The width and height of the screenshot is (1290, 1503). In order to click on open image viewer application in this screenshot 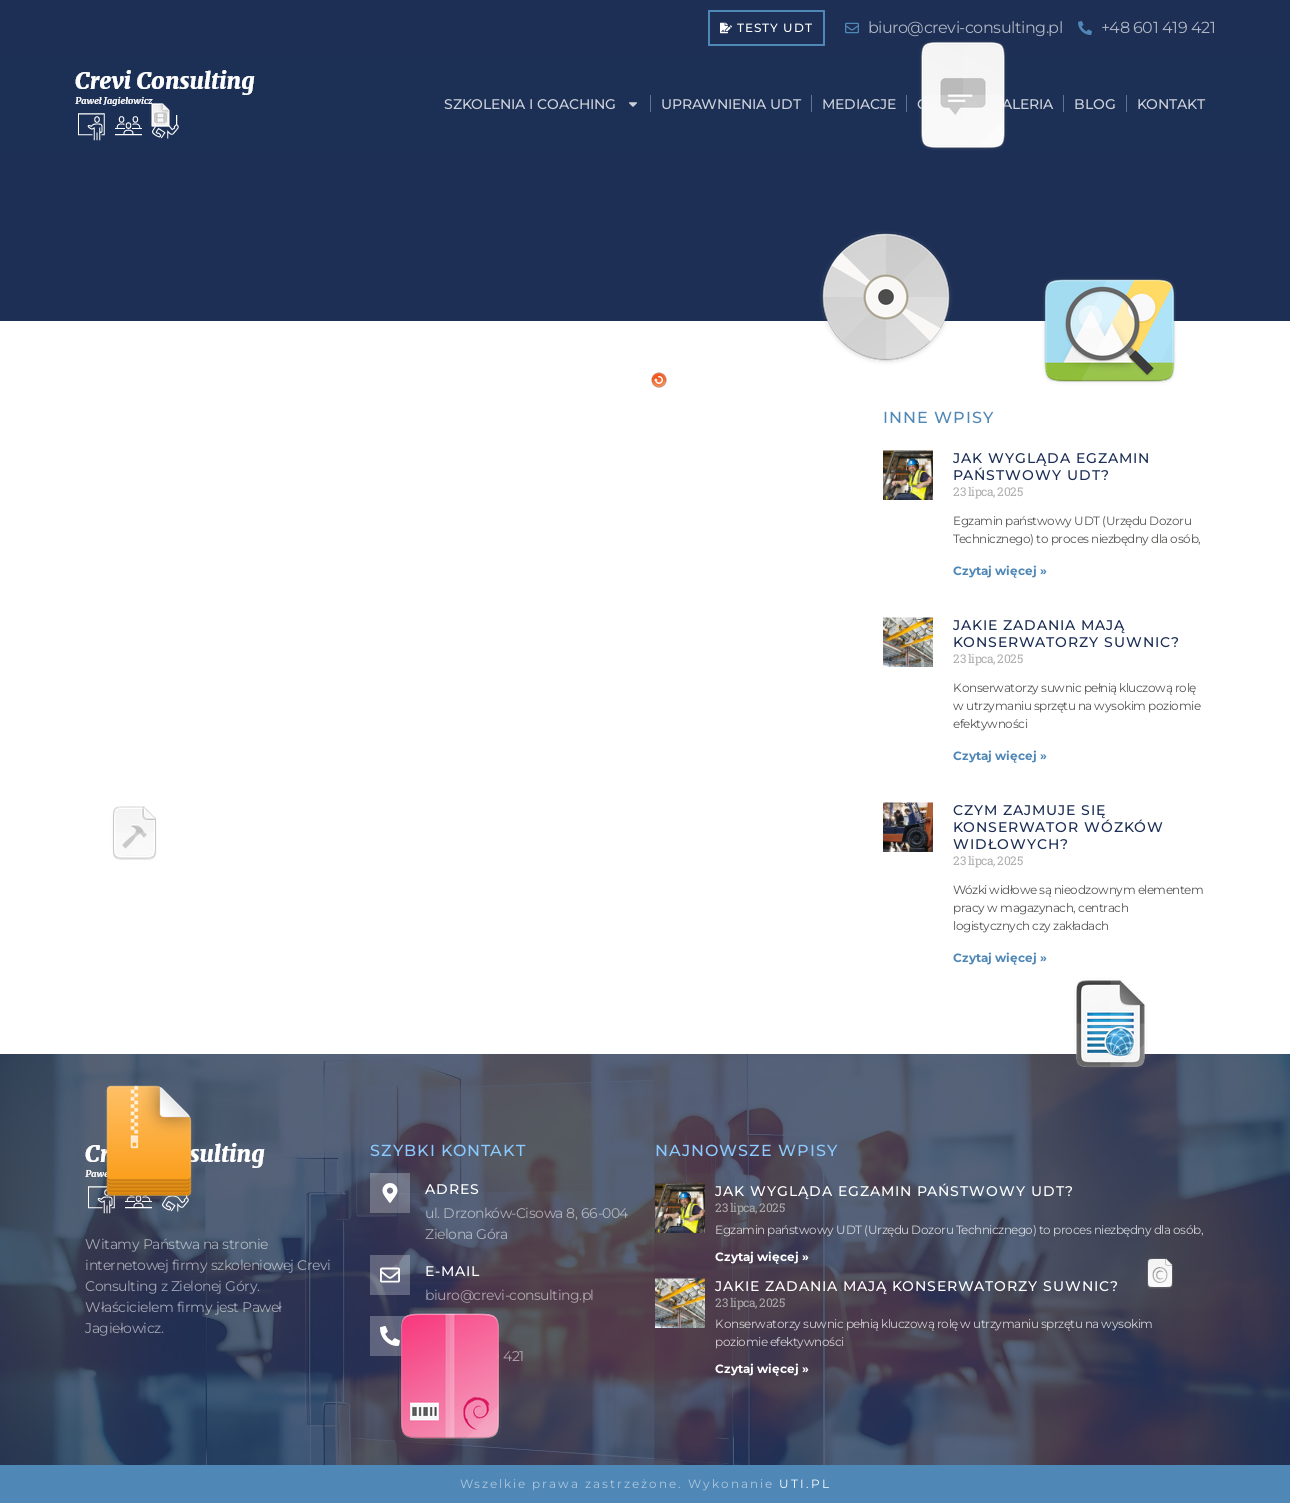, I will do `click(1109, 330)`.